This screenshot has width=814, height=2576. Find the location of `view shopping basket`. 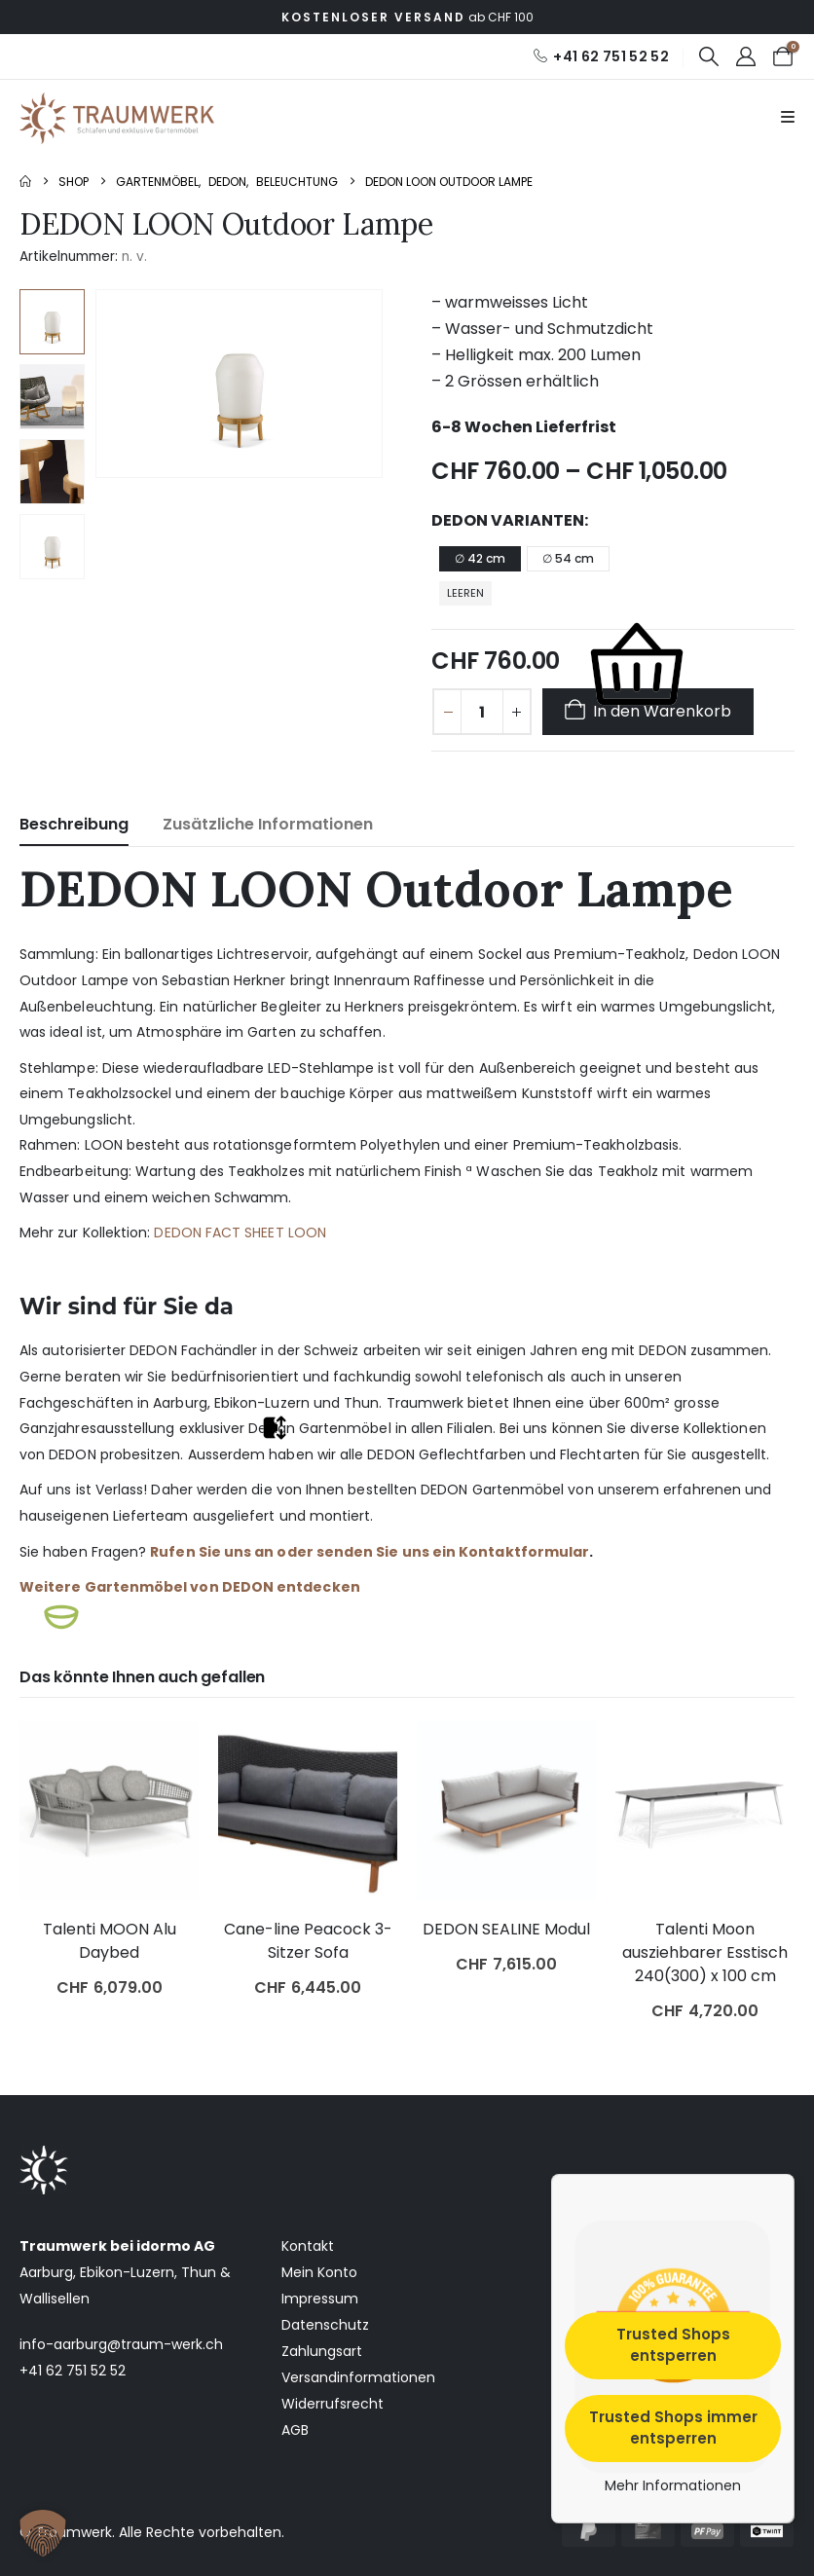

view shopping basket is located at coordinates (637, 669).